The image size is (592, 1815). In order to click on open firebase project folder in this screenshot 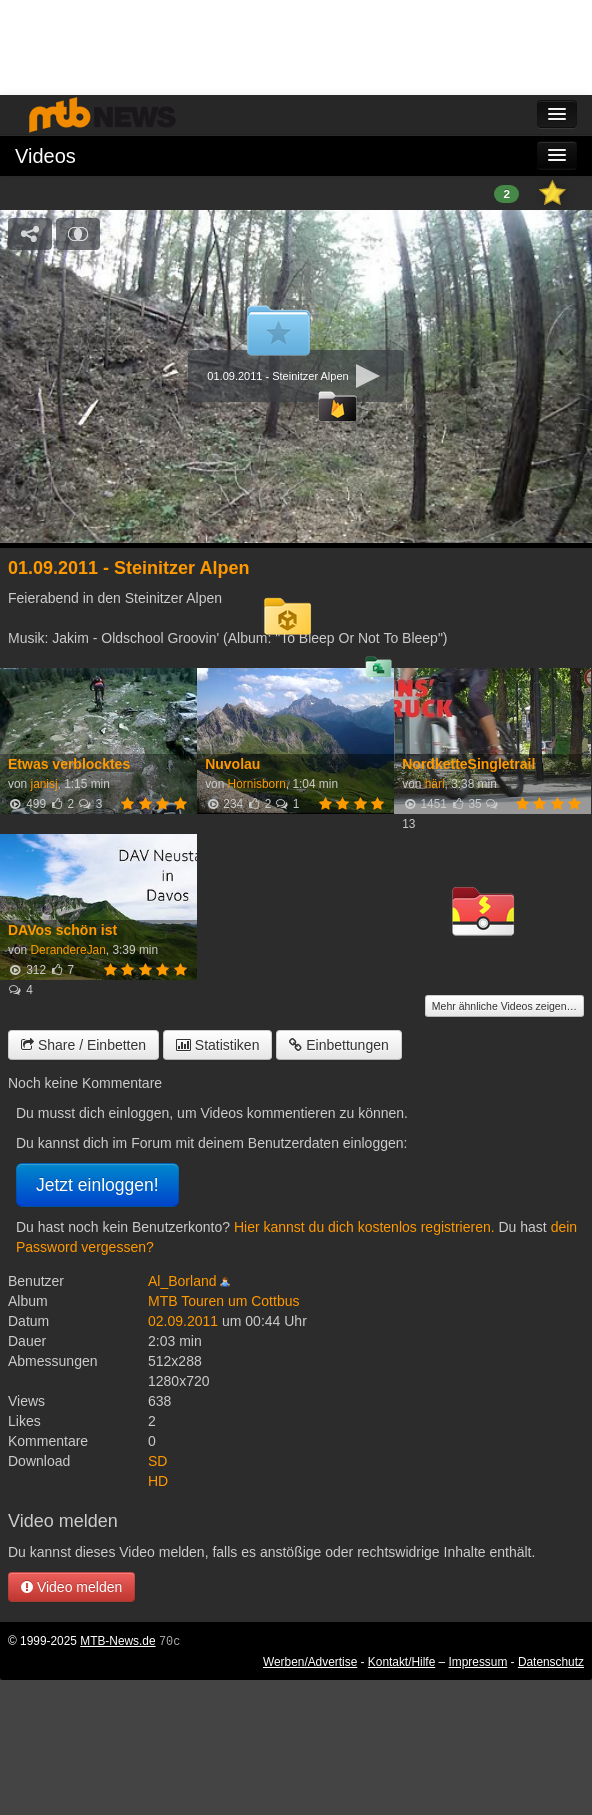, I will do `click(337, 407)`.